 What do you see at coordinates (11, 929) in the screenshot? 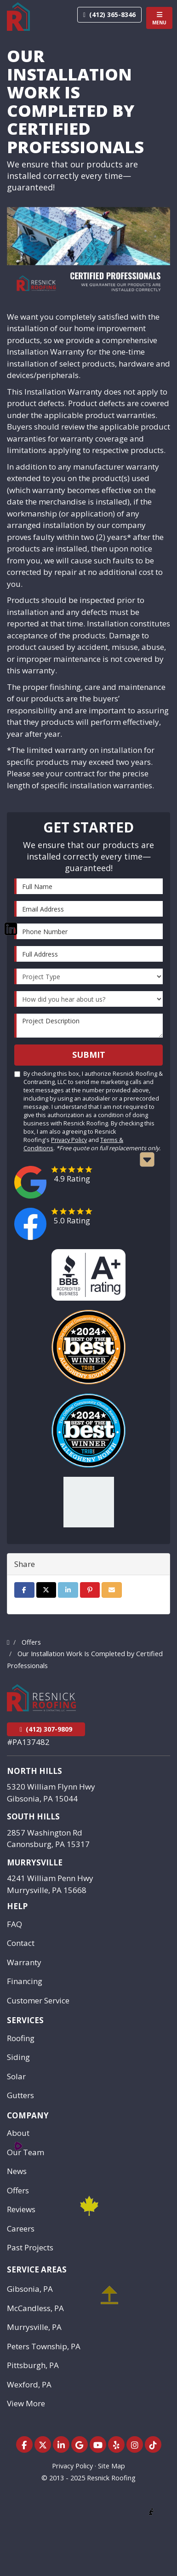
I see `open linkedin profile` at bounding box center [11, 929].